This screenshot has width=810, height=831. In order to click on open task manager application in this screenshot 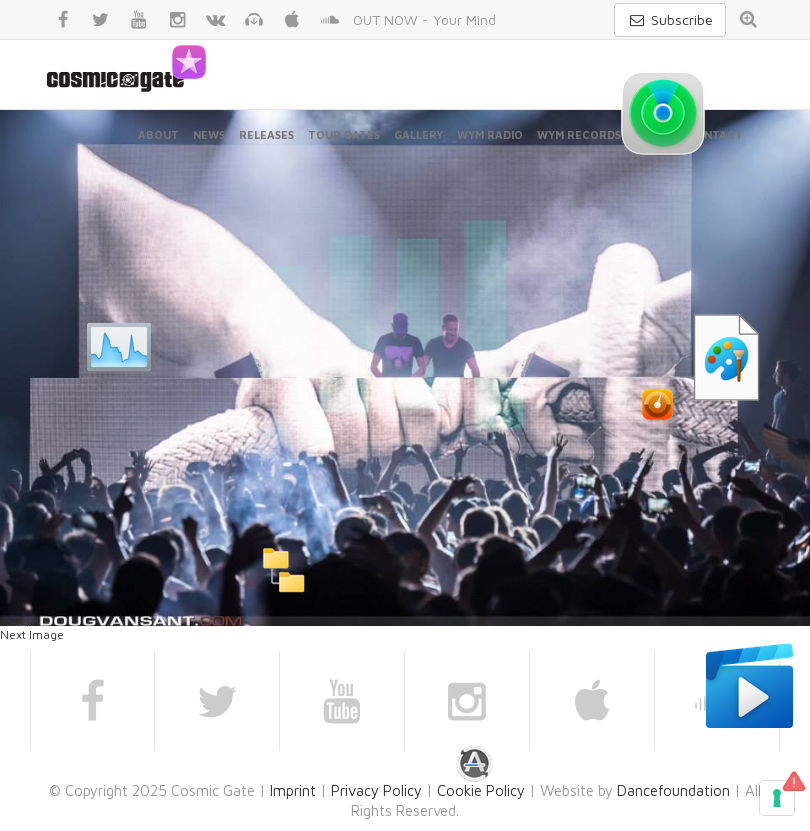, I will do `click(119, 347)`.